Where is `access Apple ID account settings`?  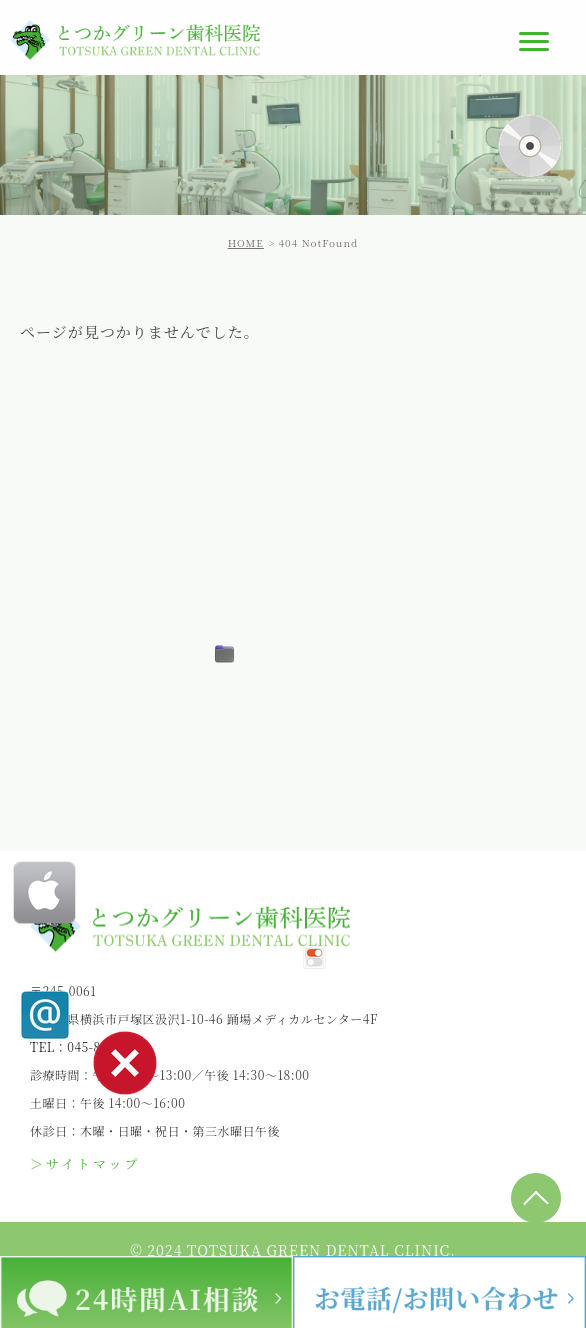 access Apple ID account settings is located at coordinates (44, 892).